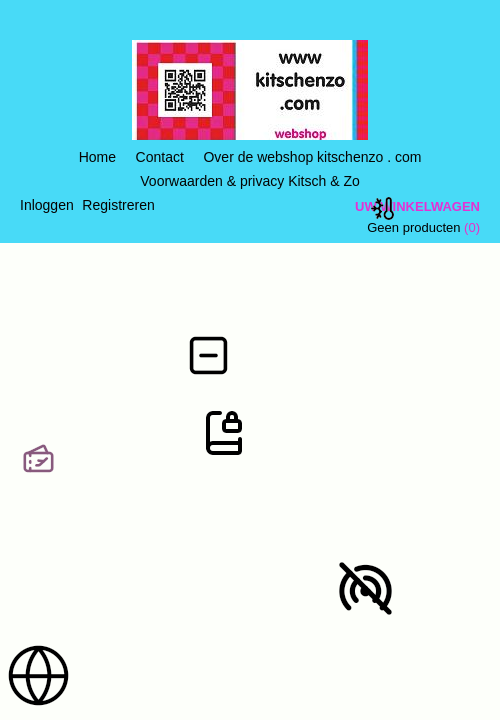 The width and height of the screenshot is (500, 720). What do you see at coordinates (38, 675) in the screenshot?
I see `access global or international settings` at bounding box center [38, 675].